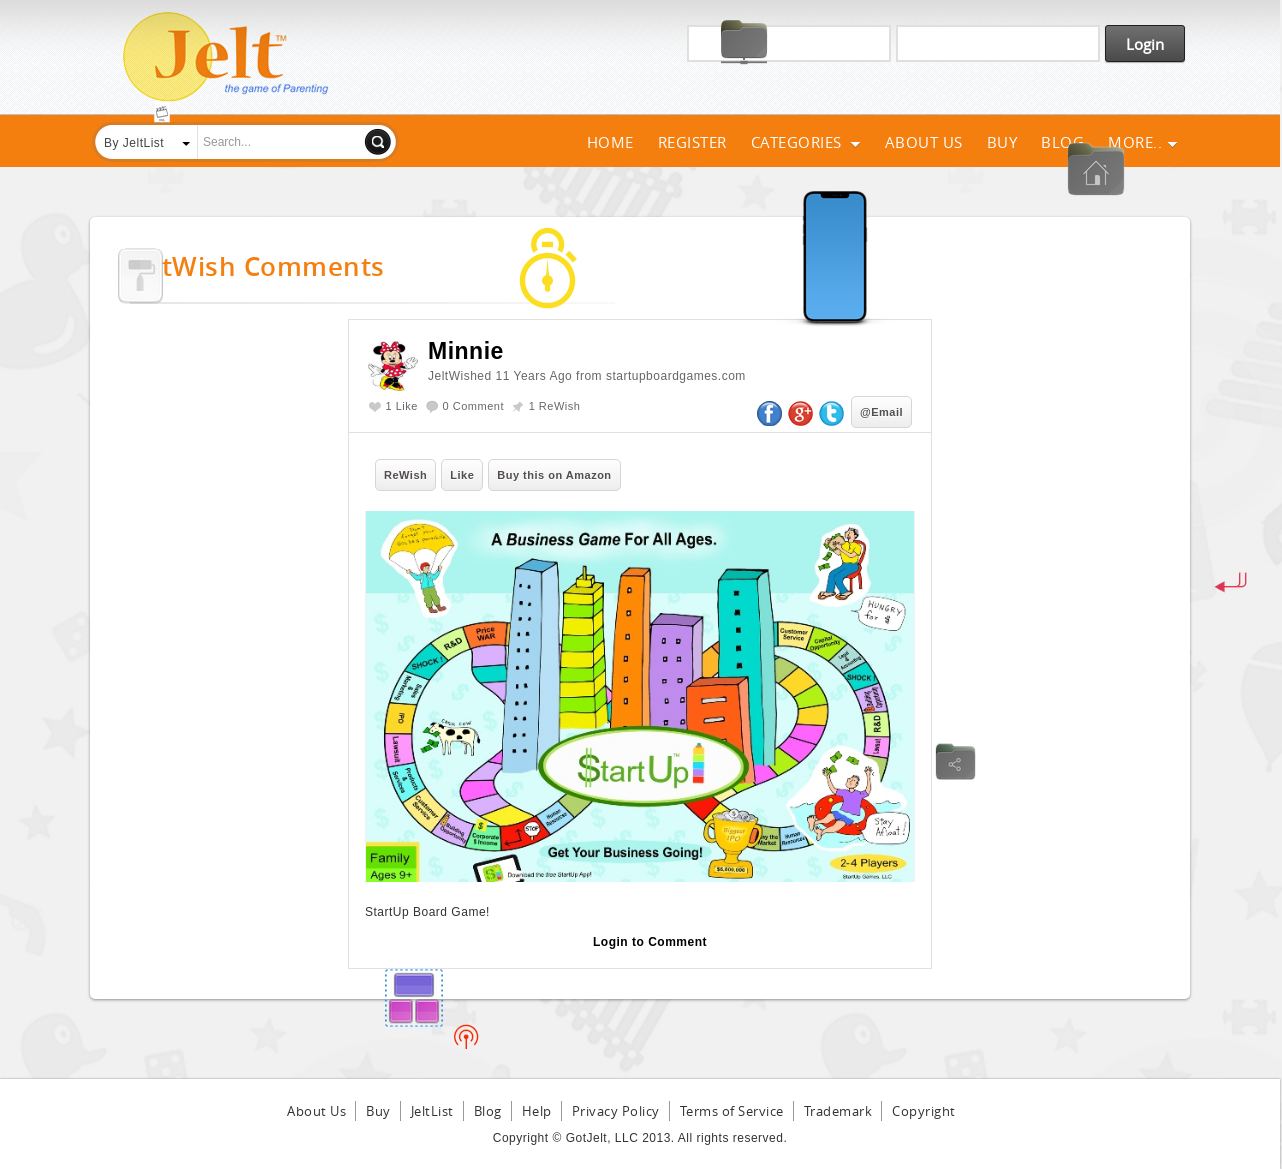 The image size is (1282, 1169). What do you see at coordinates (162, 112) in the screenshot?
I see `xml file associated with iMovie project` at bounding box center [162, 112].